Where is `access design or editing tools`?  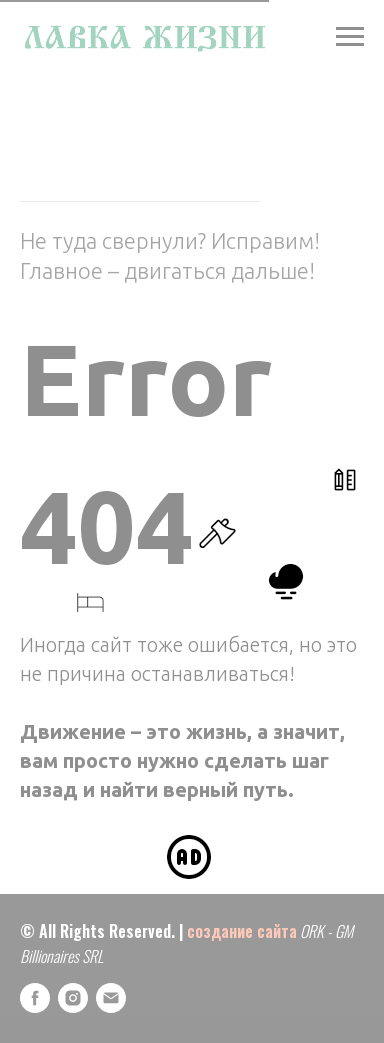 access design or editing tools is located at coordinates (345, 480).